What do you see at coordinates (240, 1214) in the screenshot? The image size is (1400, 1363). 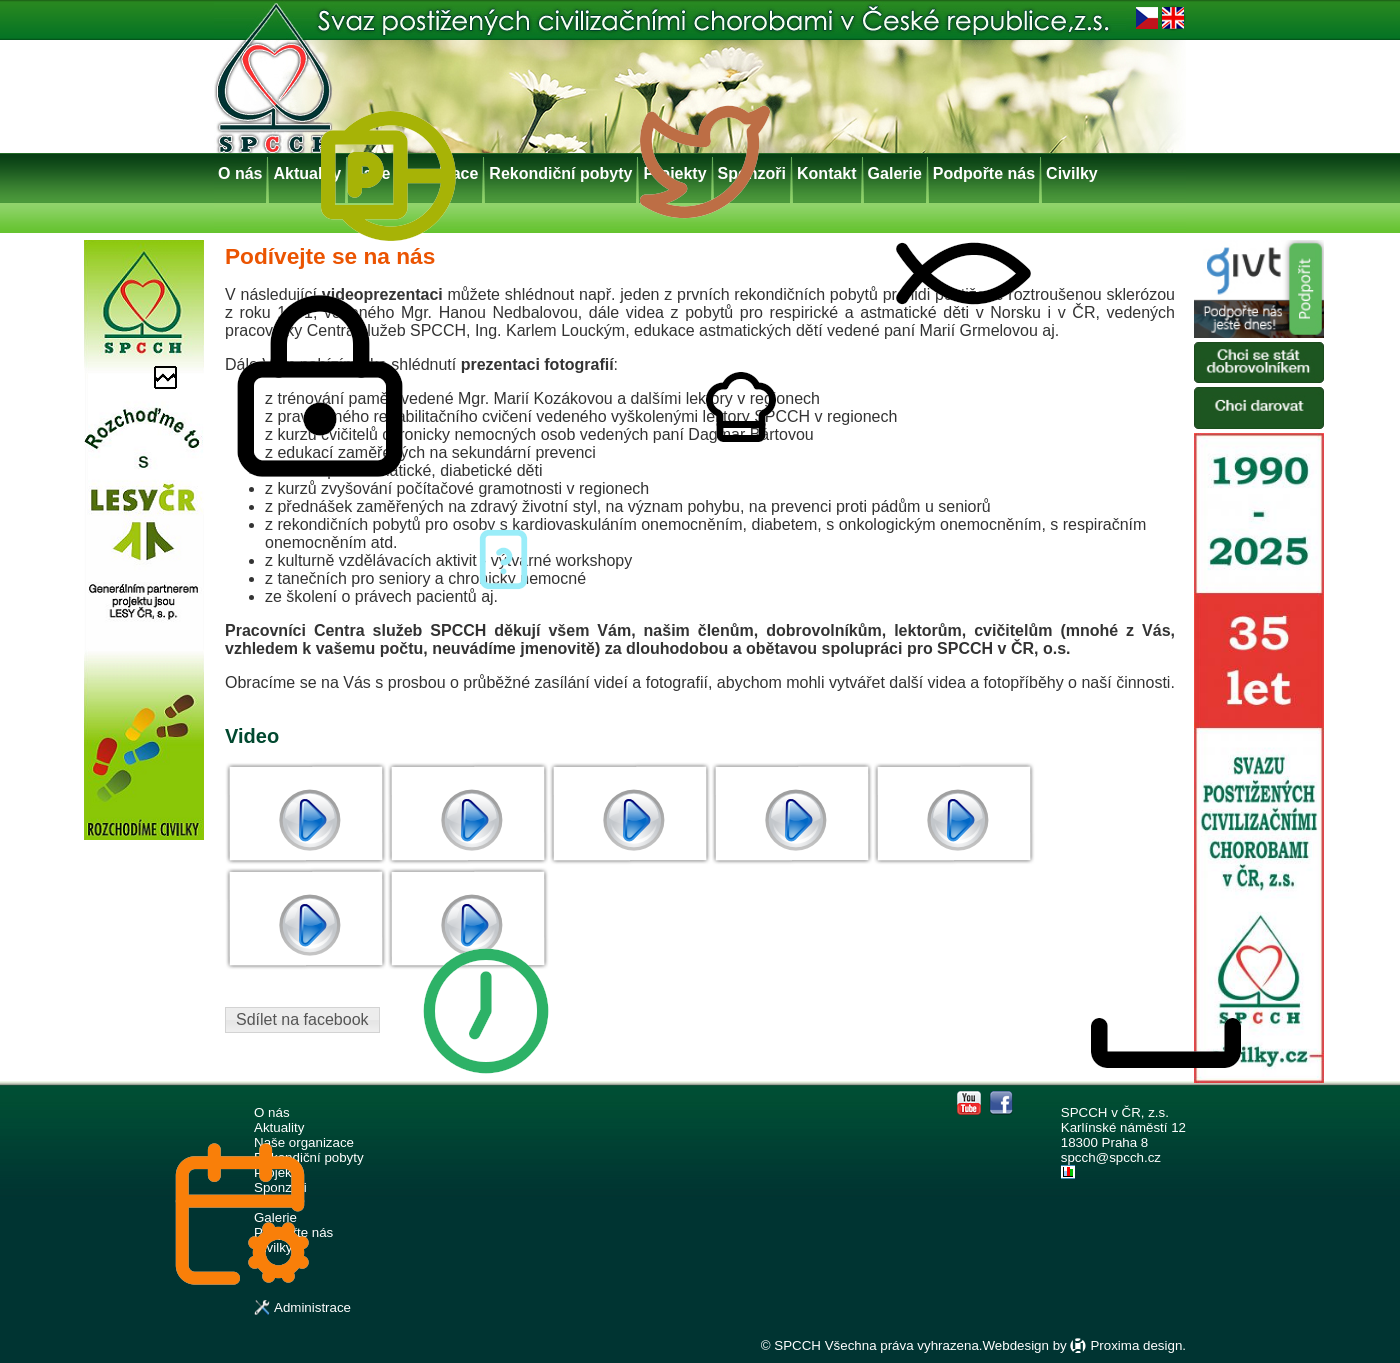 I see `access calendar settings` at bounding box center [240, 1214].